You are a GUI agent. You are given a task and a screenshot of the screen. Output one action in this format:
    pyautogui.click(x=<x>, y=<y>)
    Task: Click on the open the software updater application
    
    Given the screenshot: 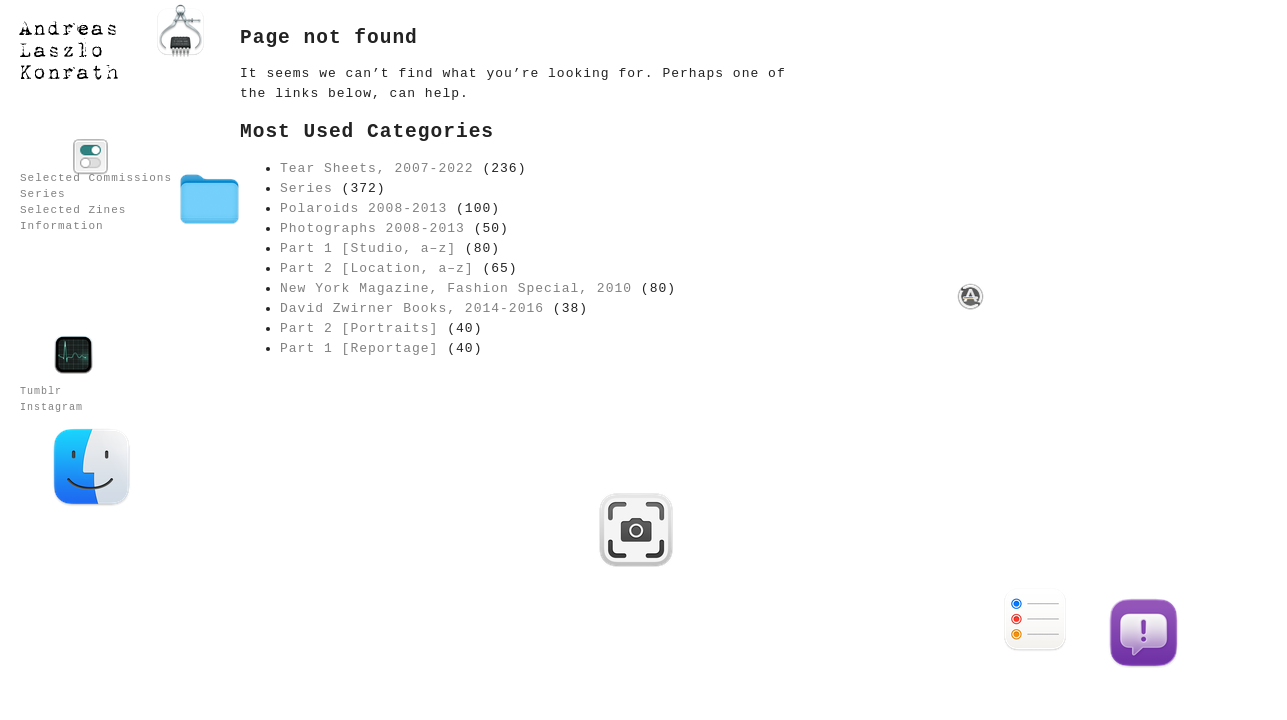 What is the action you would take?
    pyautogui.click(x=970, y=296)
    